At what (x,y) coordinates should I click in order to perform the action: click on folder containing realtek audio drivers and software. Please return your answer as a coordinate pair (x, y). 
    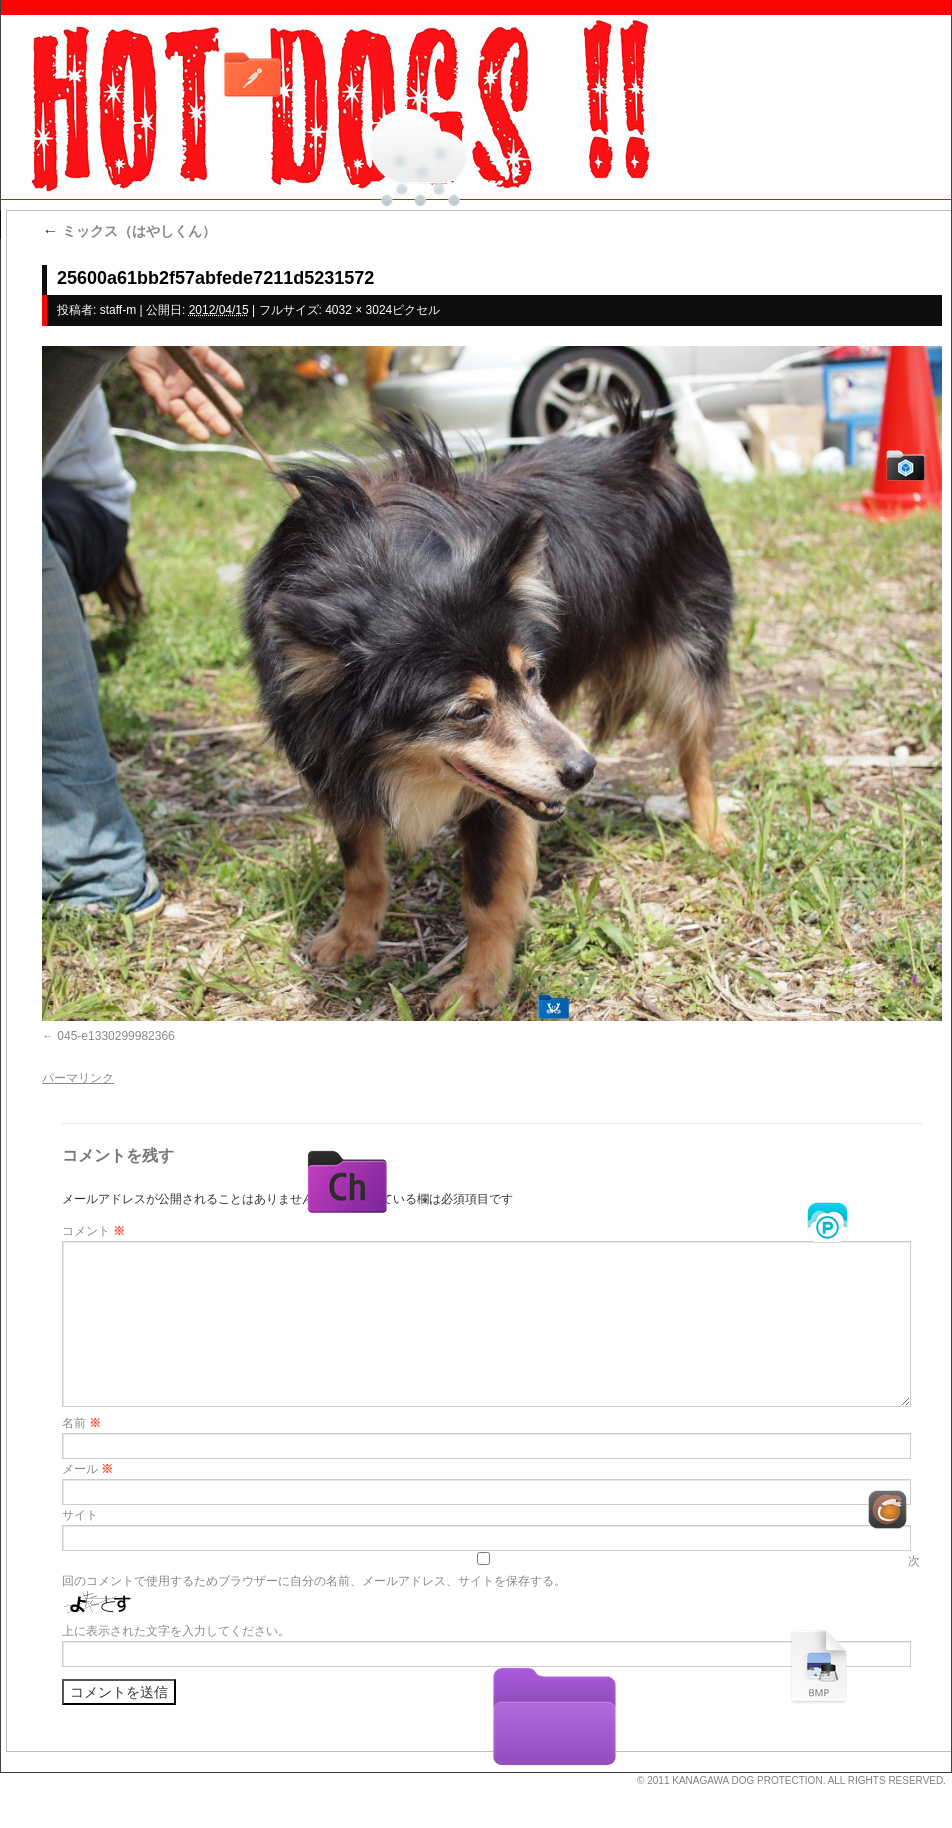
    Looking at the image, I should click on (553, 1007).